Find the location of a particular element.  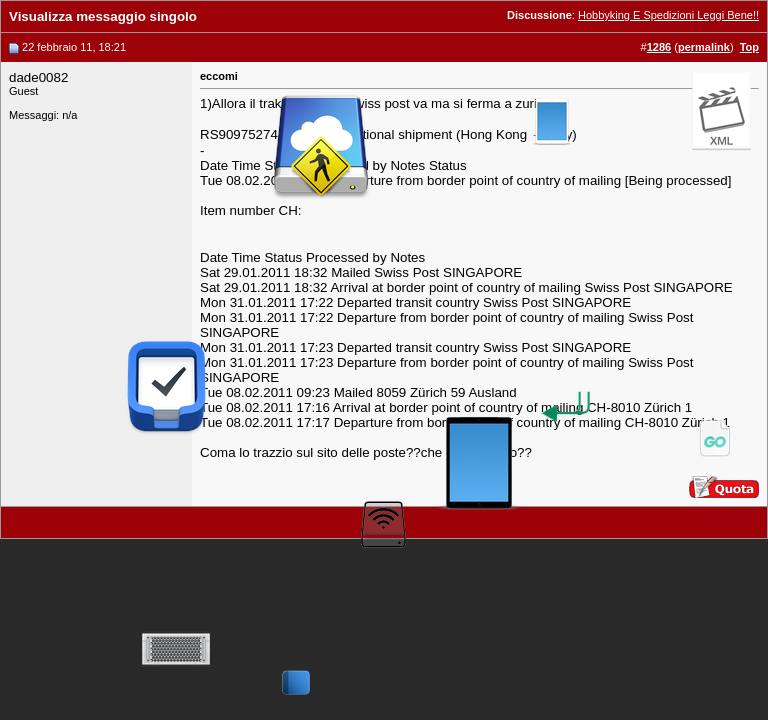

access a wireless network drive is located at coordinates (383, 524).